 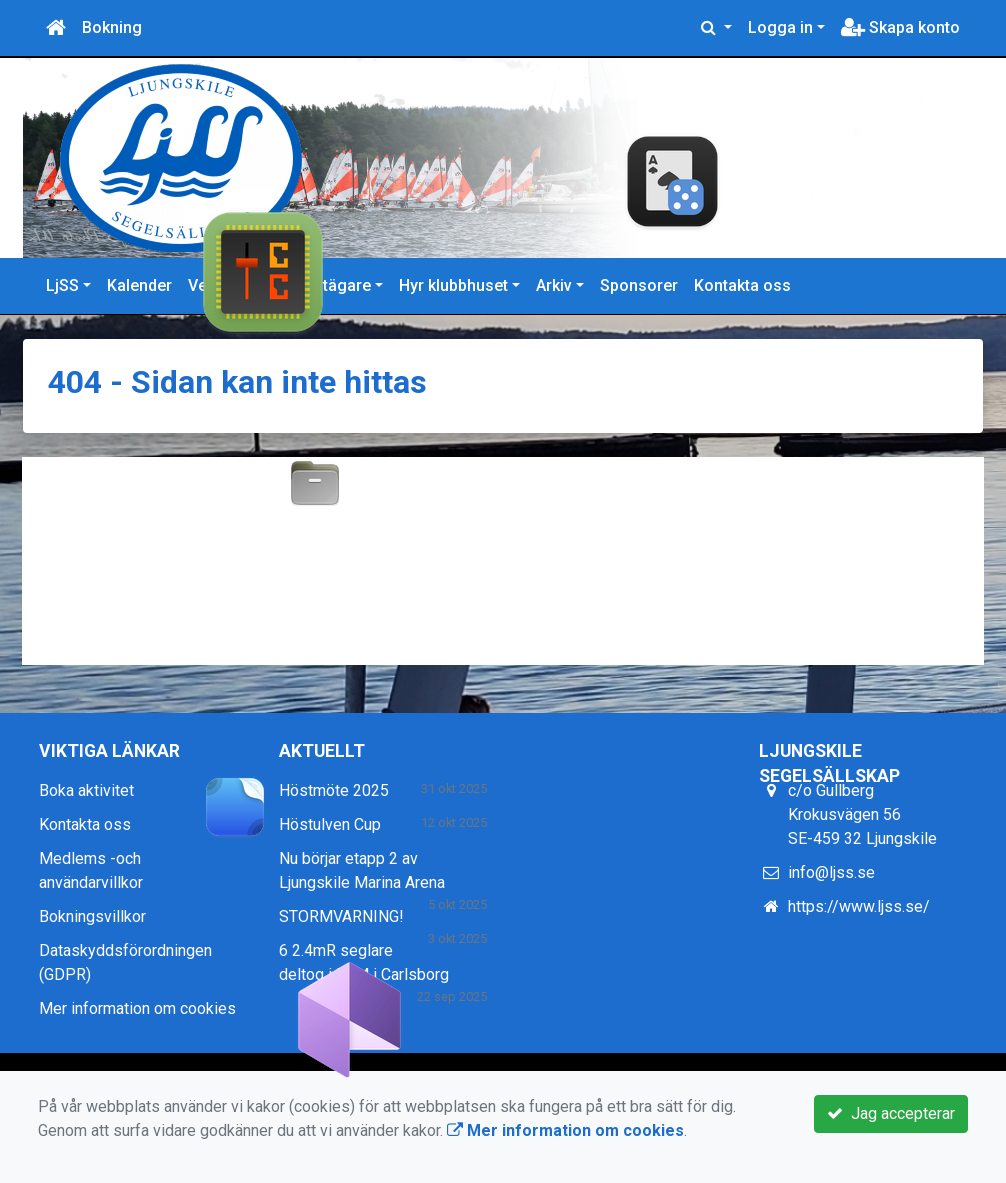 What do you see at coordinates (263, 272) in the screenshot?
I see `open corectrl system utility` at bounding box center [263, 272].